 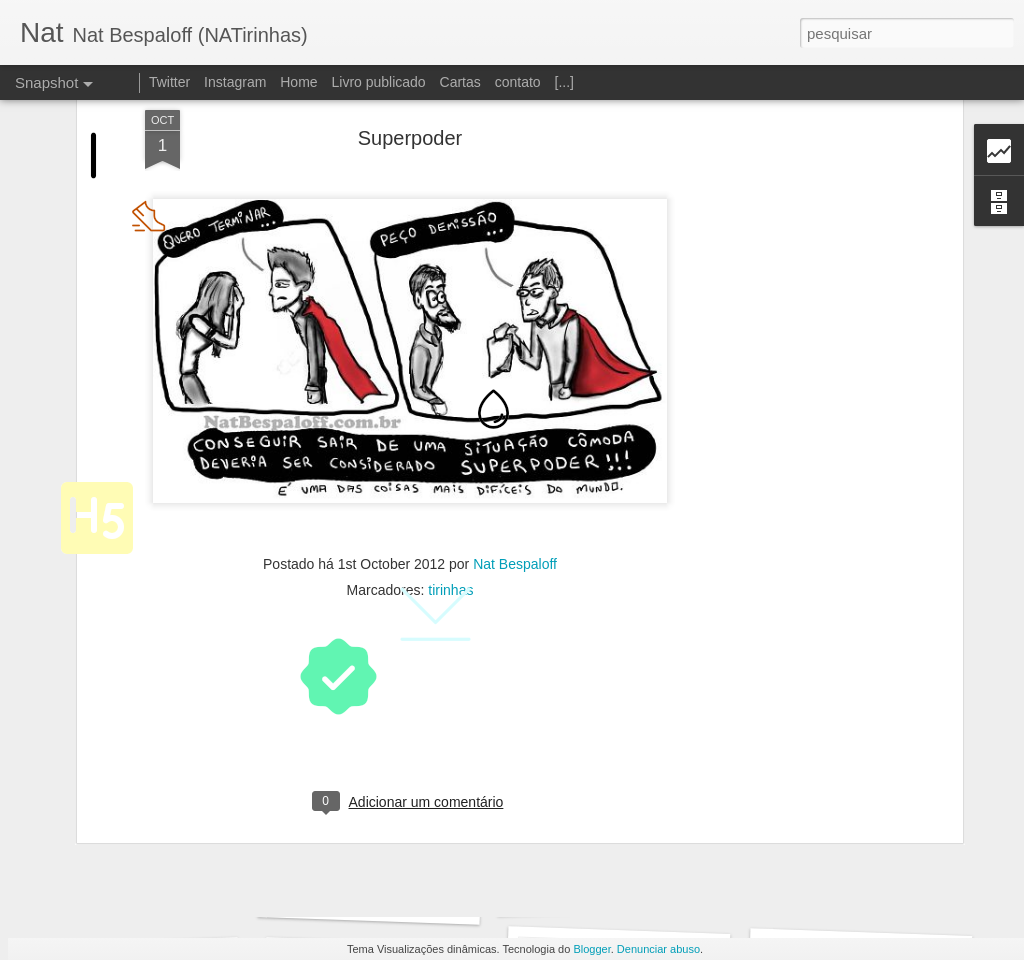 What do you see at coordinates (338, 676) in the screenshot?
I see `indicates verified or authenticated status` at bounding box center [338, 676].